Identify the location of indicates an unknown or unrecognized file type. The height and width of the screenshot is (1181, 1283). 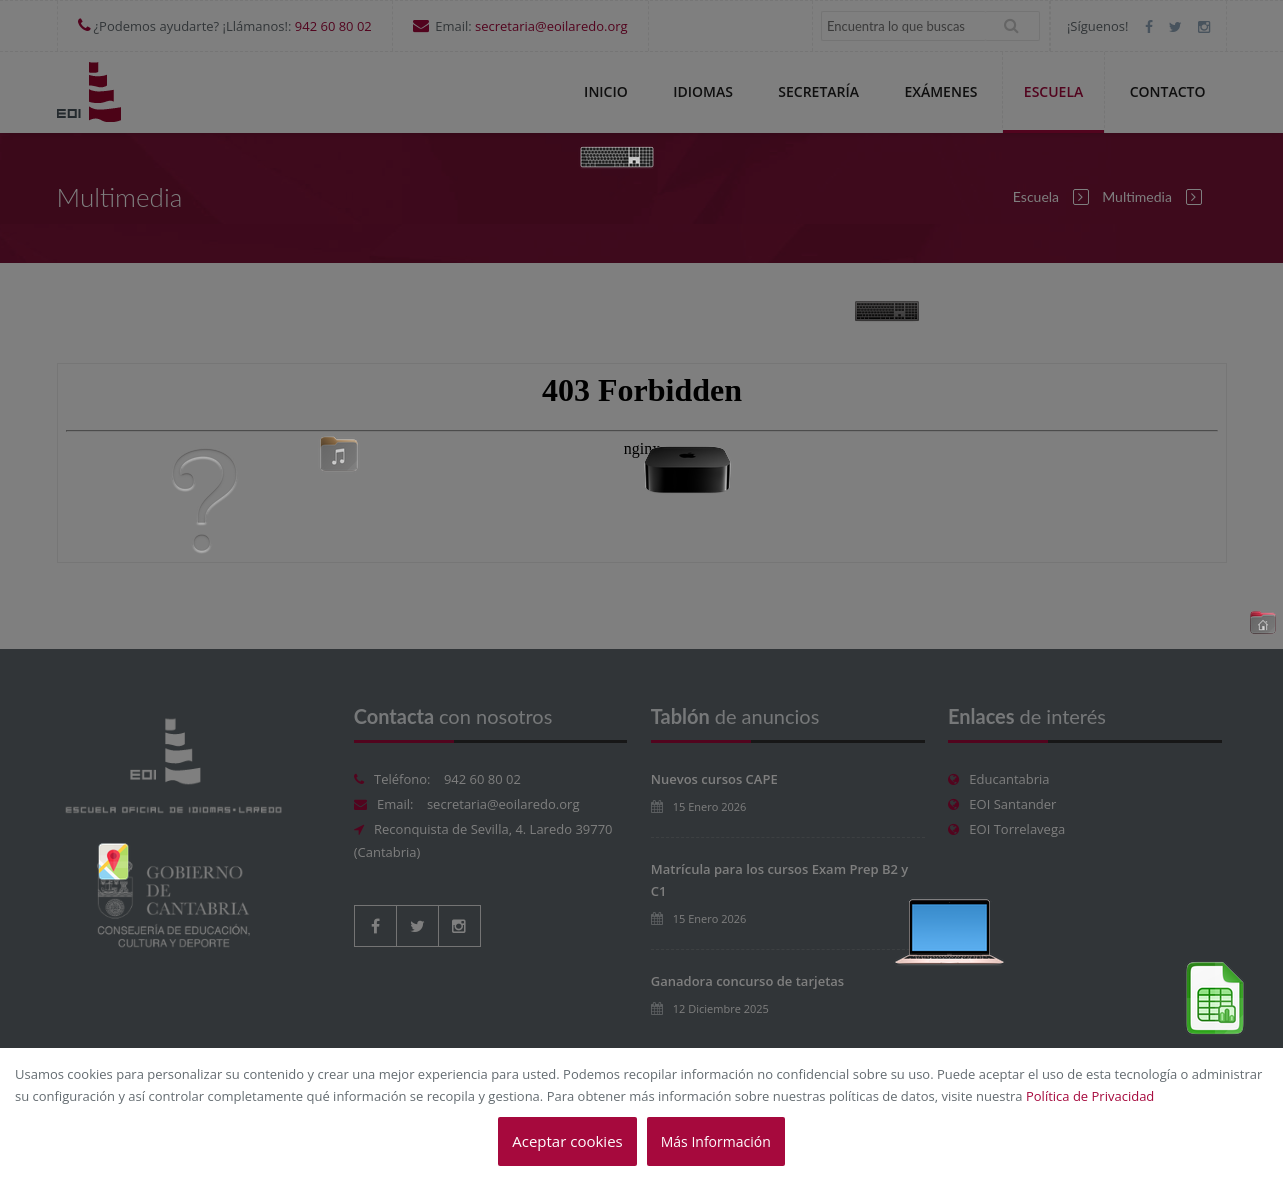
(205, 501).